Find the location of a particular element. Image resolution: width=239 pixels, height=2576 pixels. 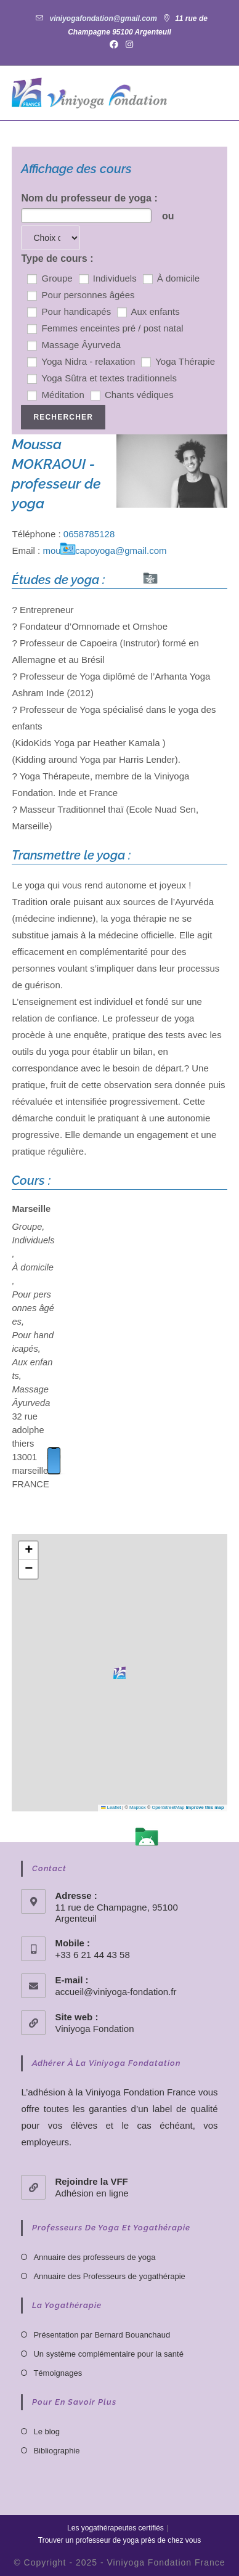

open portableapps folder is located at coordinates (150, 579).